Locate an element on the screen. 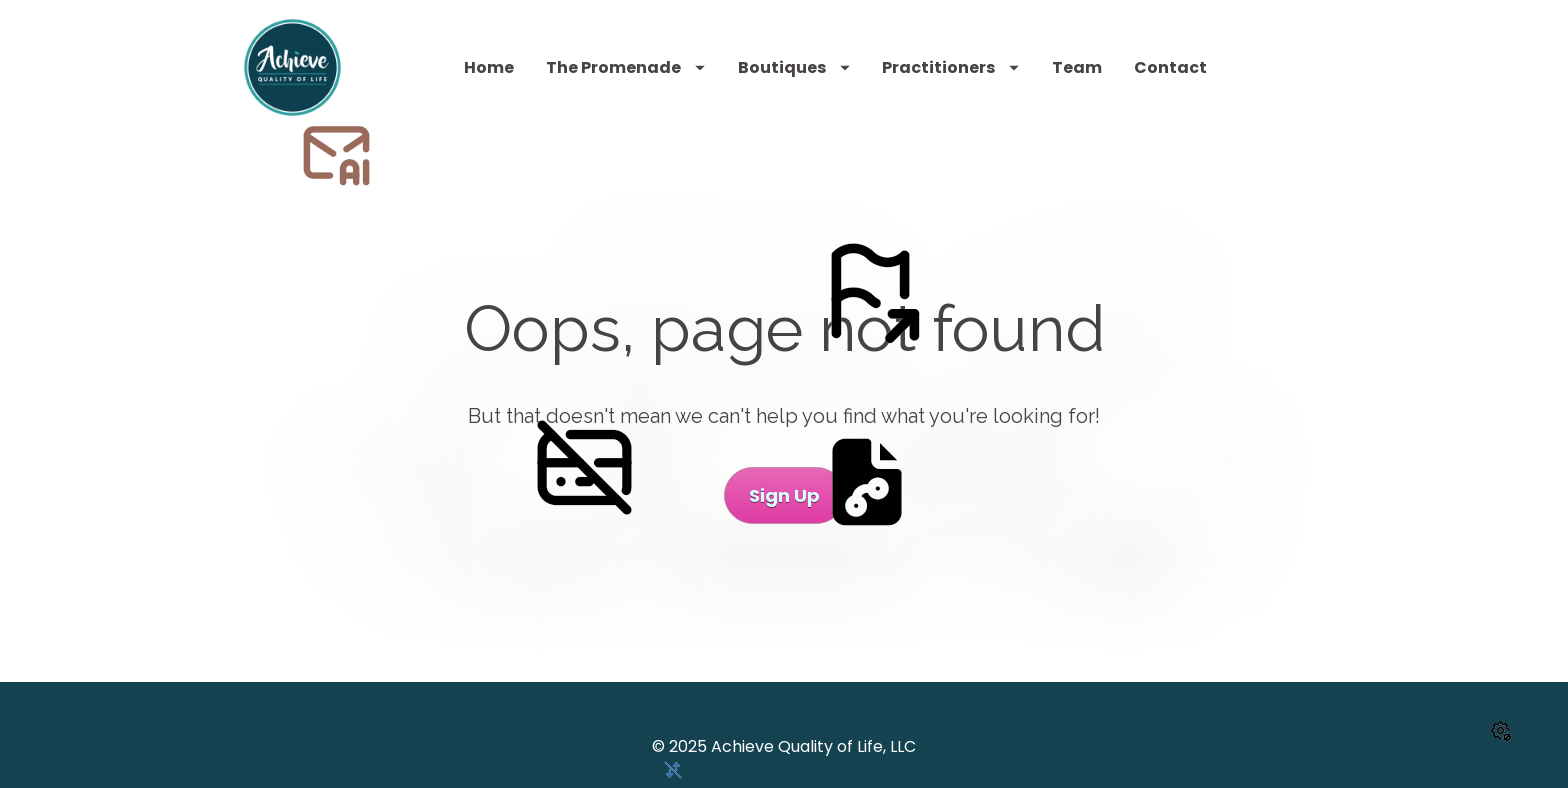 The width and height of the screenshot is (1568, 788). mobile data is disabled is located at coordinates (673, 770).